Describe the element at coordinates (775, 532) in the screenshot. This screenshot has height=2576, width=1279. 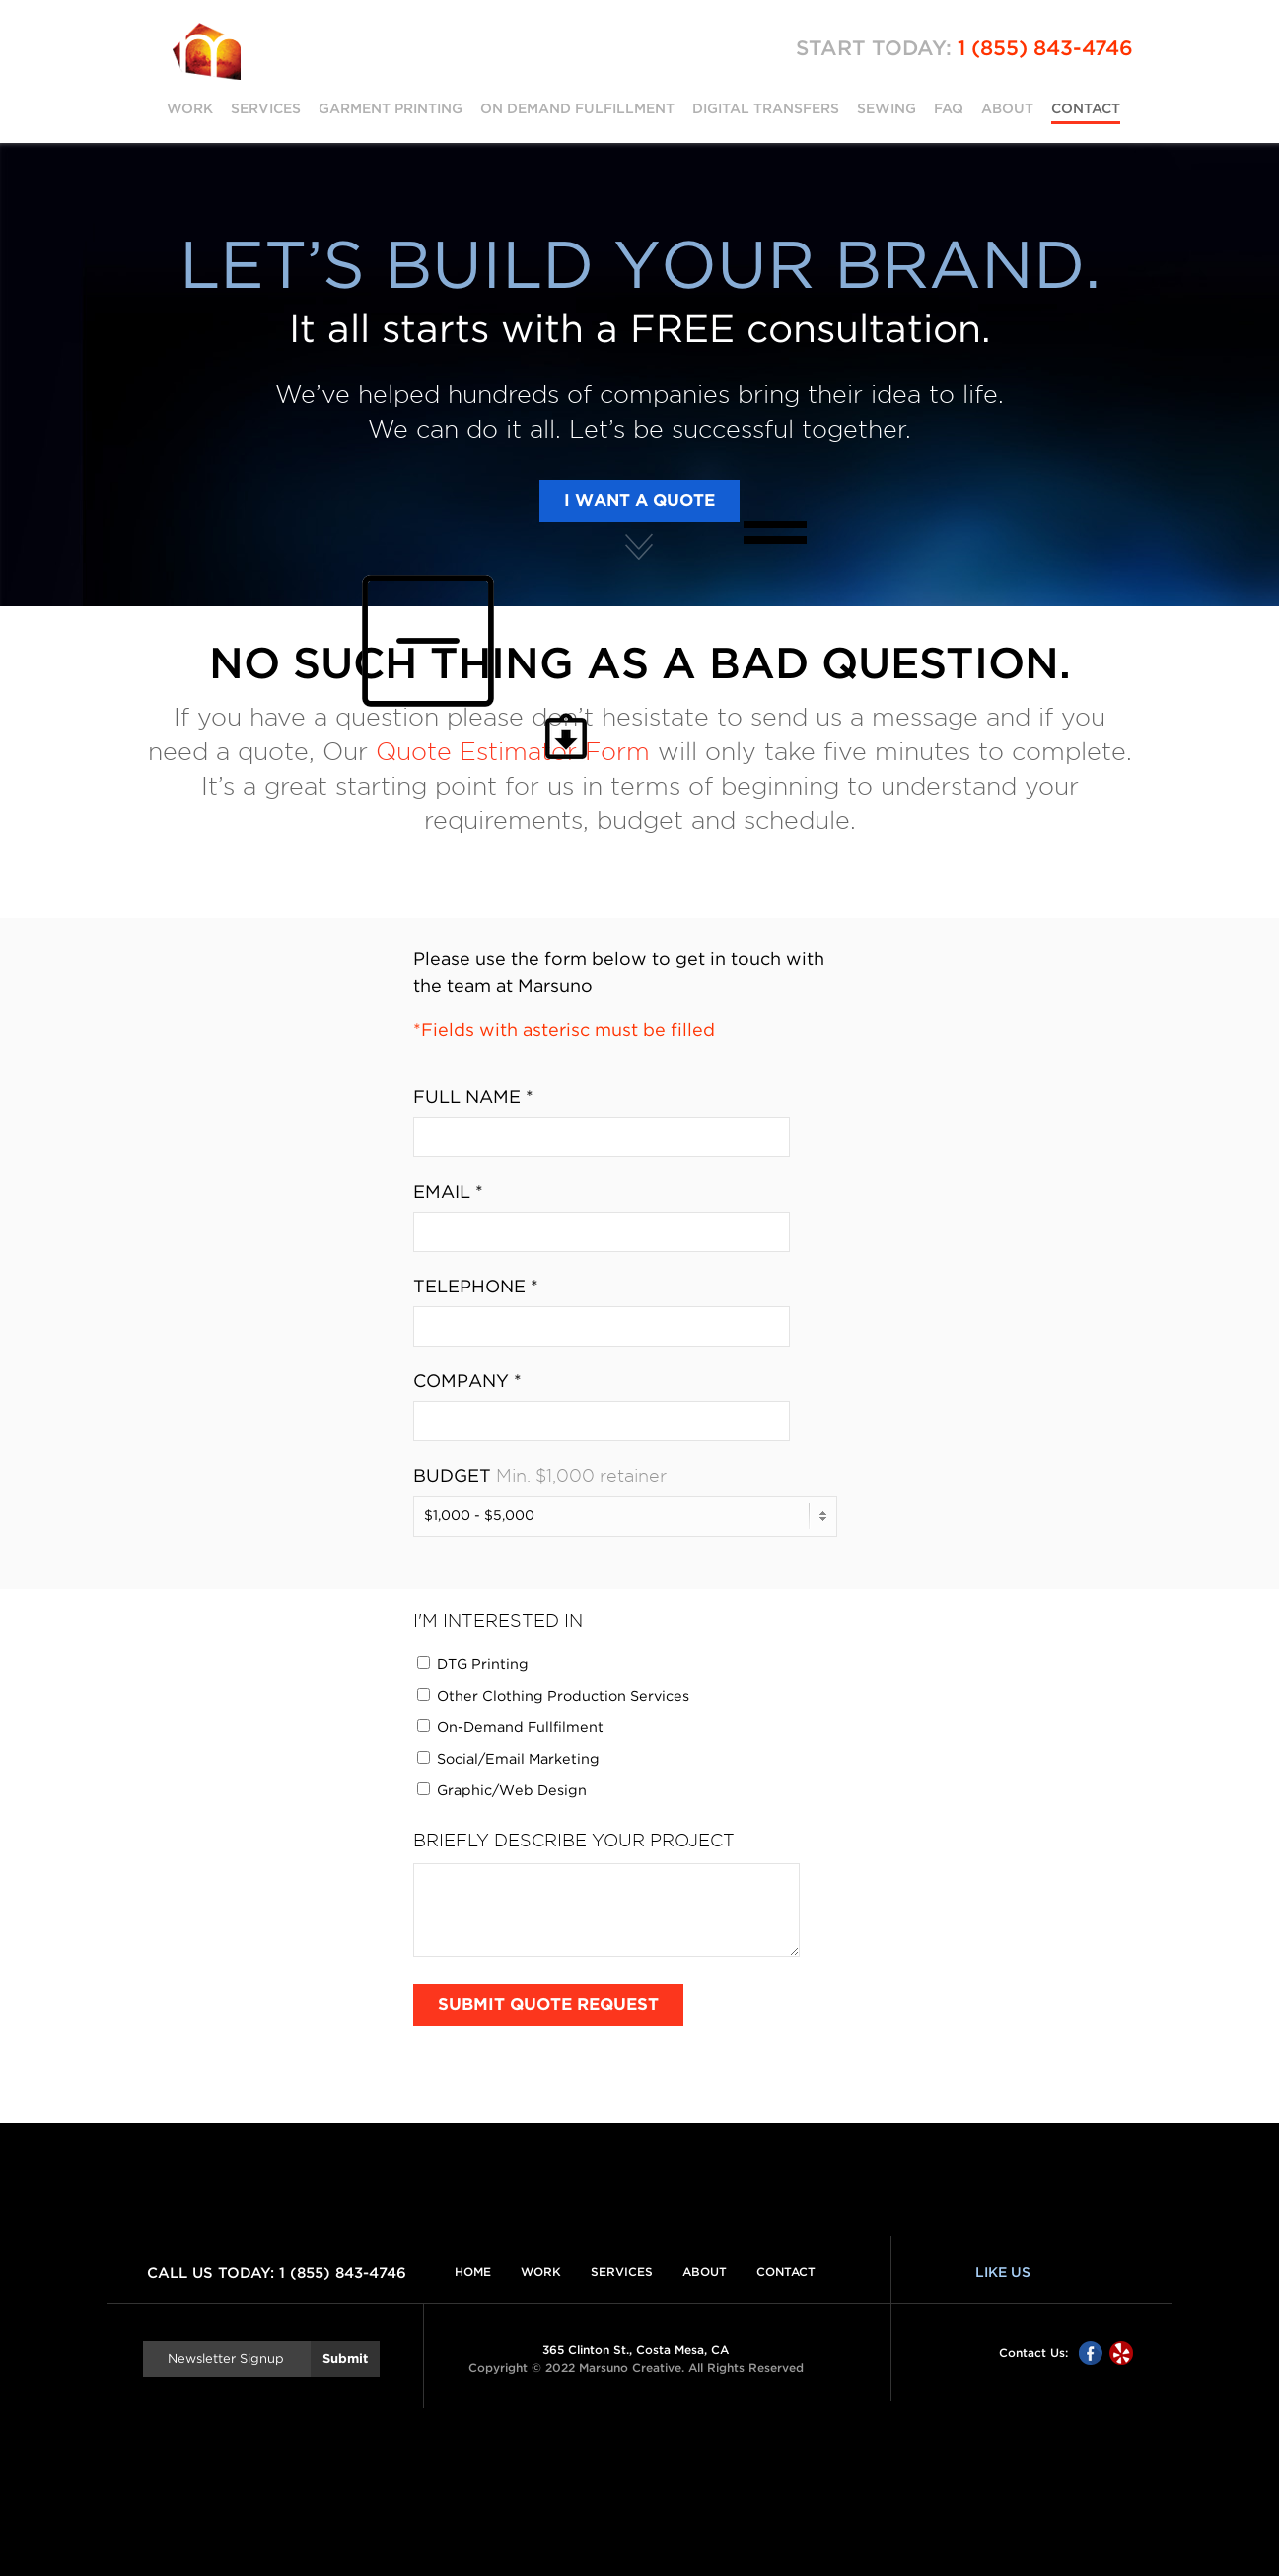
I see `drag to reorder items in a list` at that location.